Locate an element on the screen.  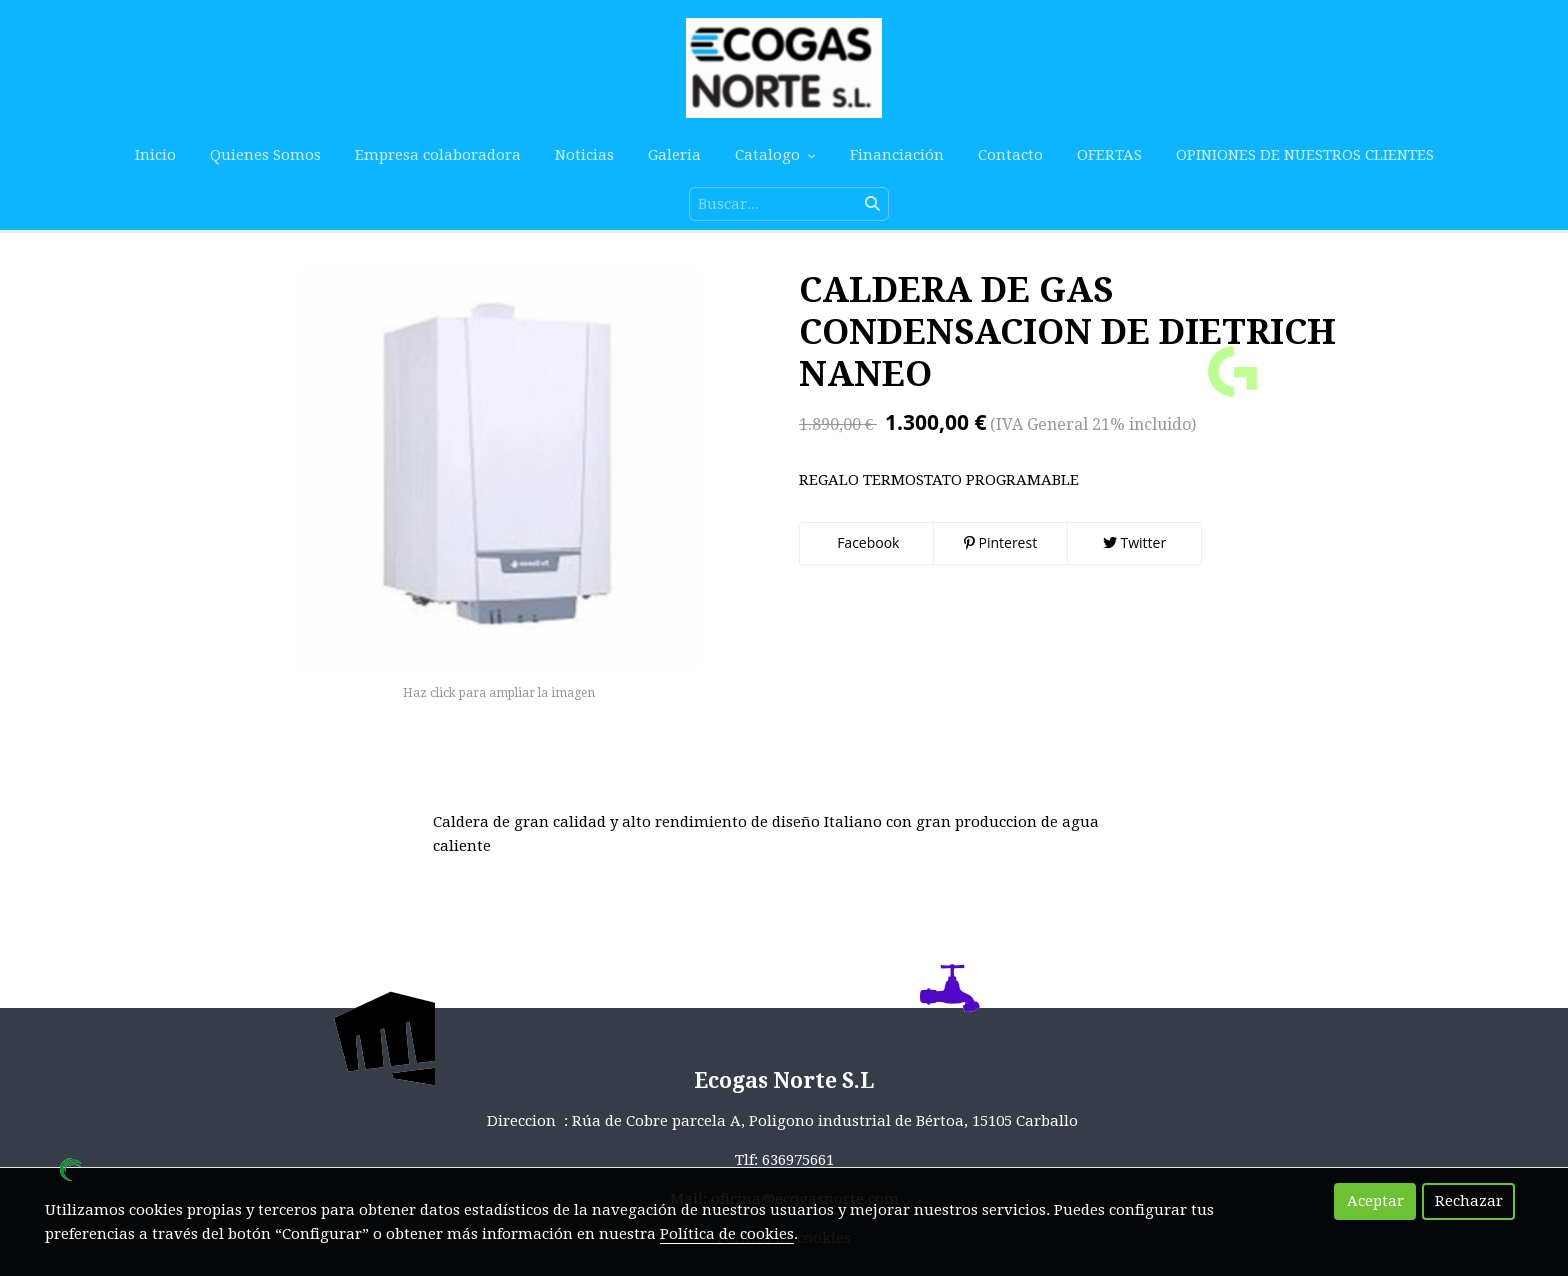
akamai technologies company logo is located at coordinates (70, 1169).